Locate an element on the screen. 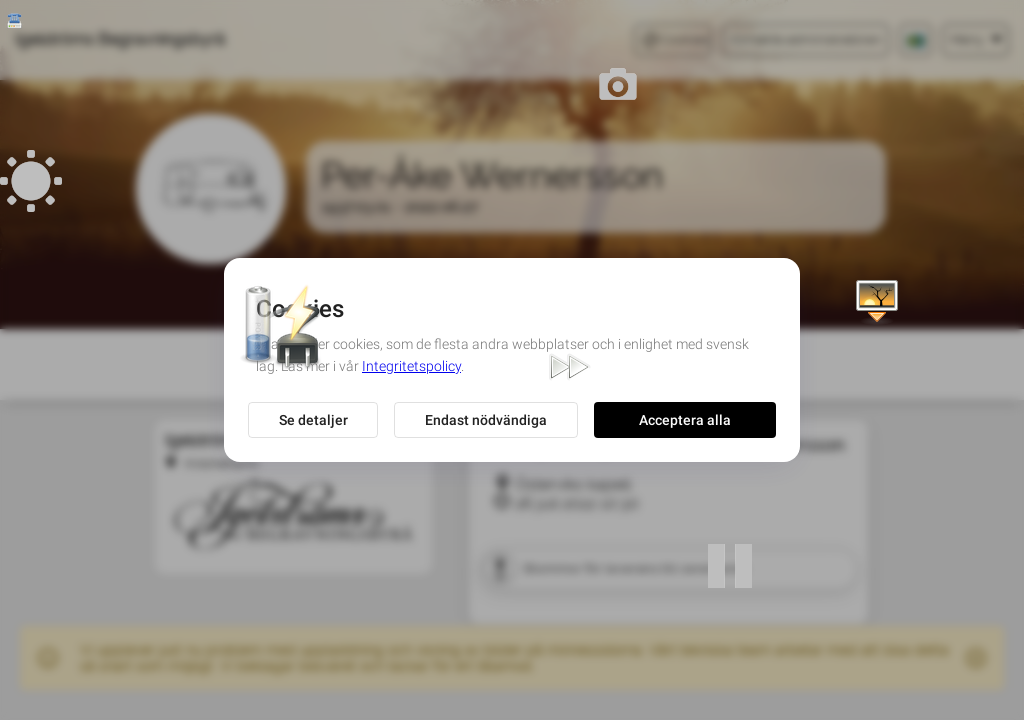 Image resolution: width=1024 pixels, height=720 pixels. skip forward in media playback is located at coordinates (569, 367).